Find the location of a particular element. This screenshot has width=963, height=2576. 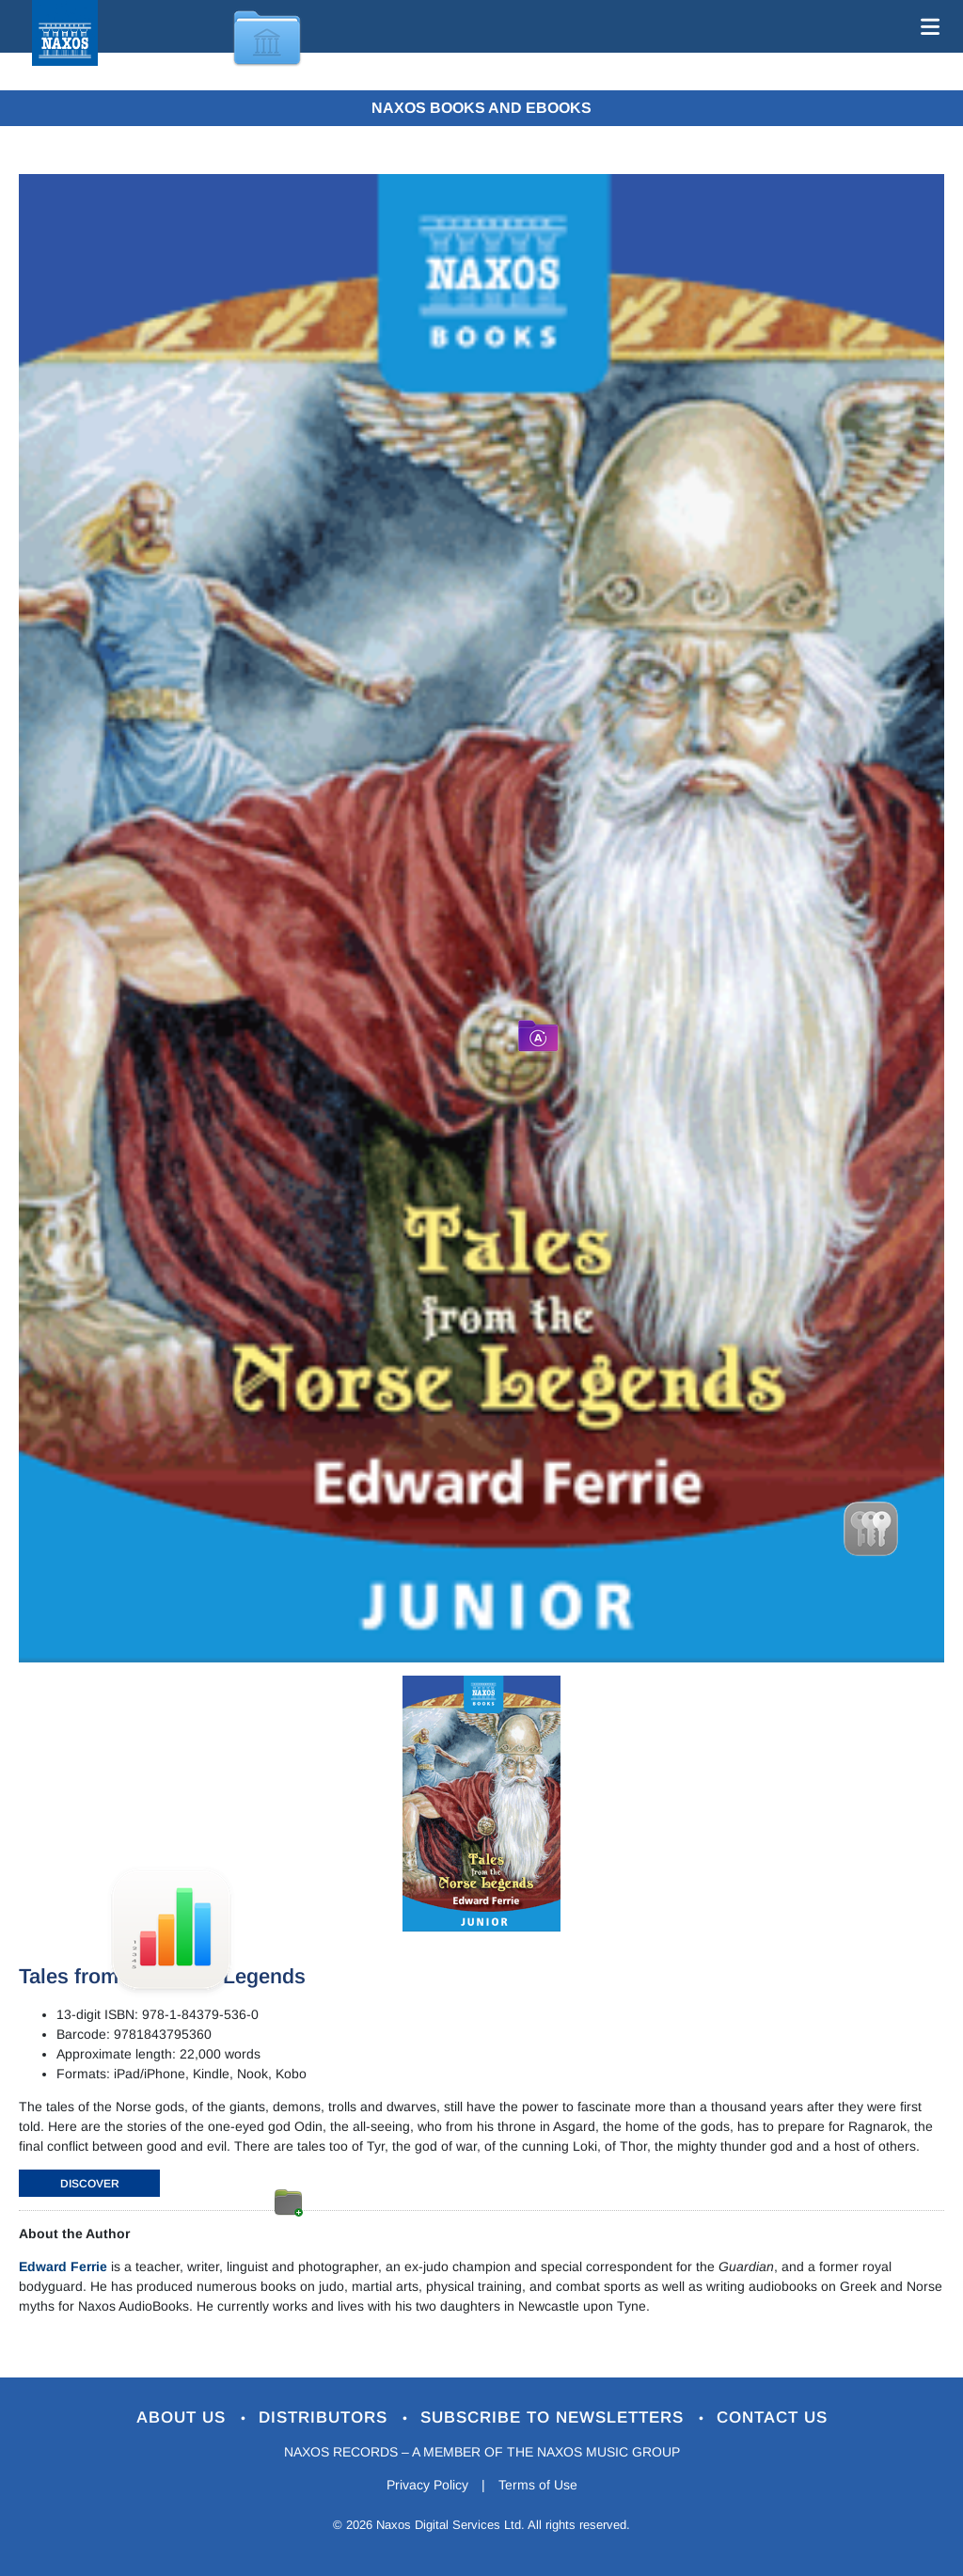

open the system library folder is located at coordinates (267, 38).